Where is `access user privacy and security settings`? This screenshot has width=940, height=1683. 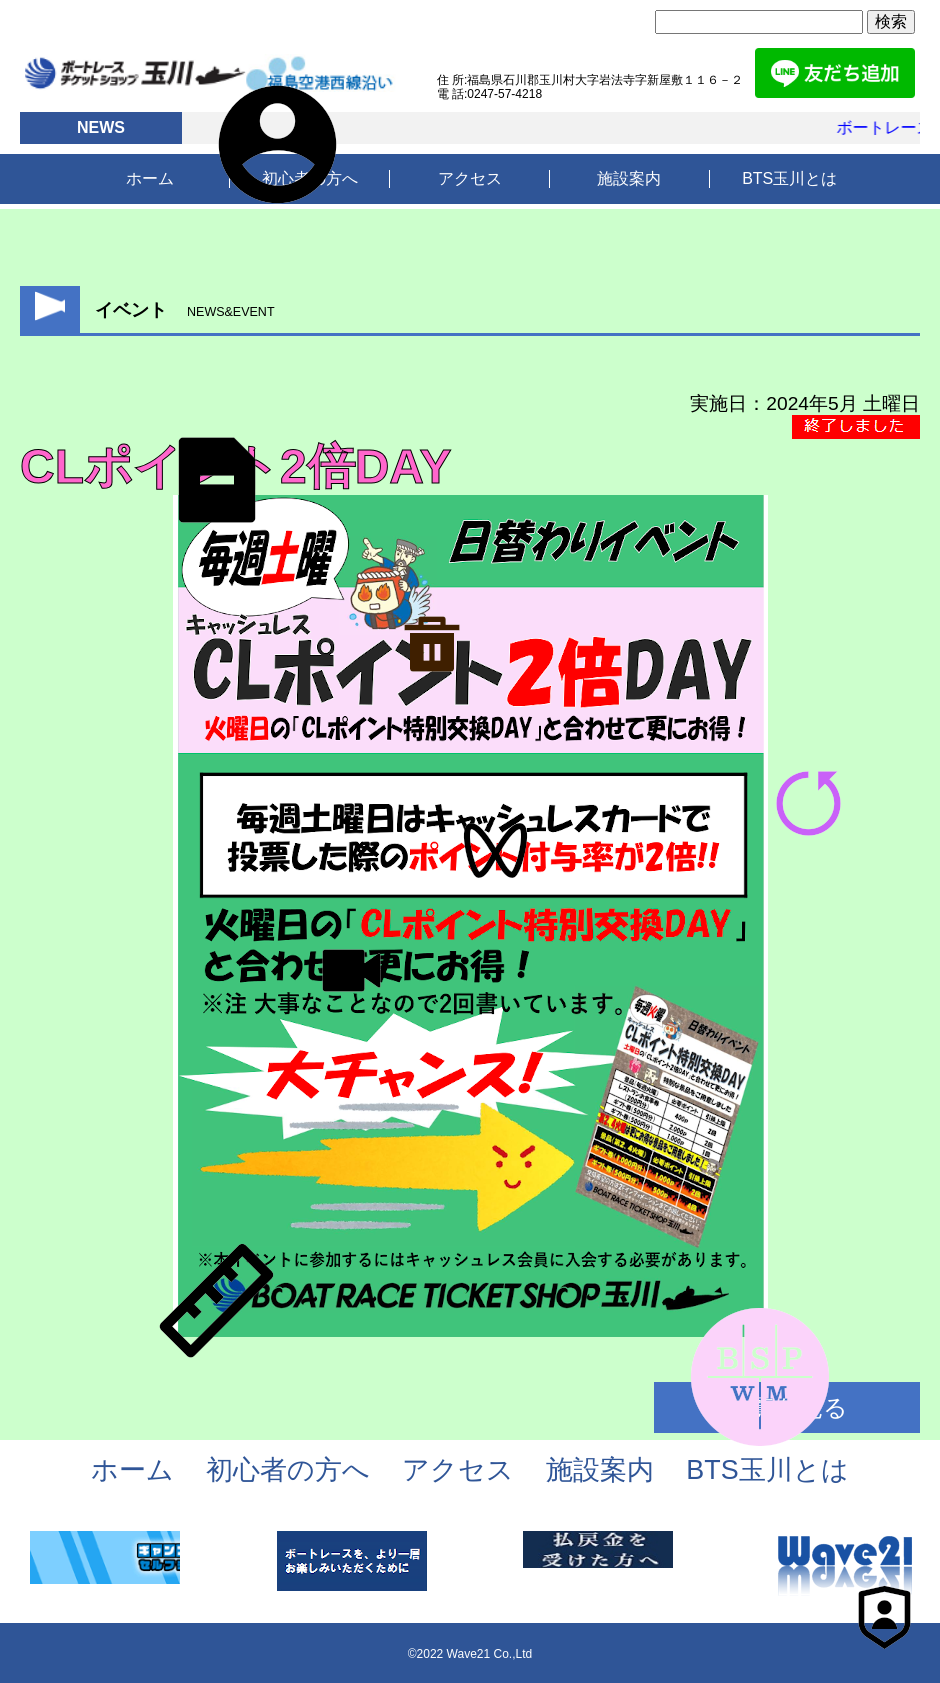 access user privacy and security settings is located at coordinates (884, 1617).